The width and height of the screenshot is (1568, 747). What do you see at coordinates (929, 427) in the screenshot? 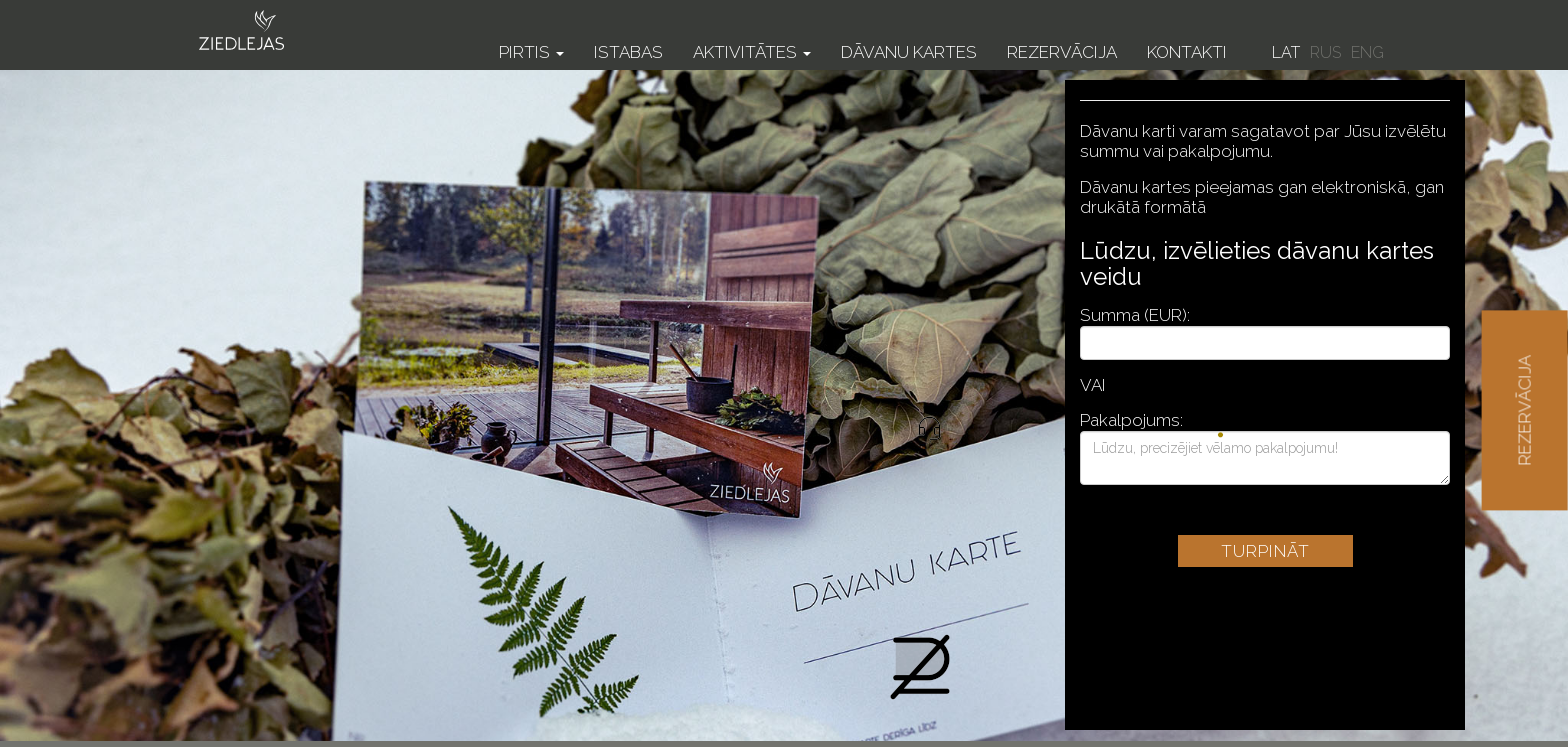
I see `contact customer support` at bounding box center [929, 427].